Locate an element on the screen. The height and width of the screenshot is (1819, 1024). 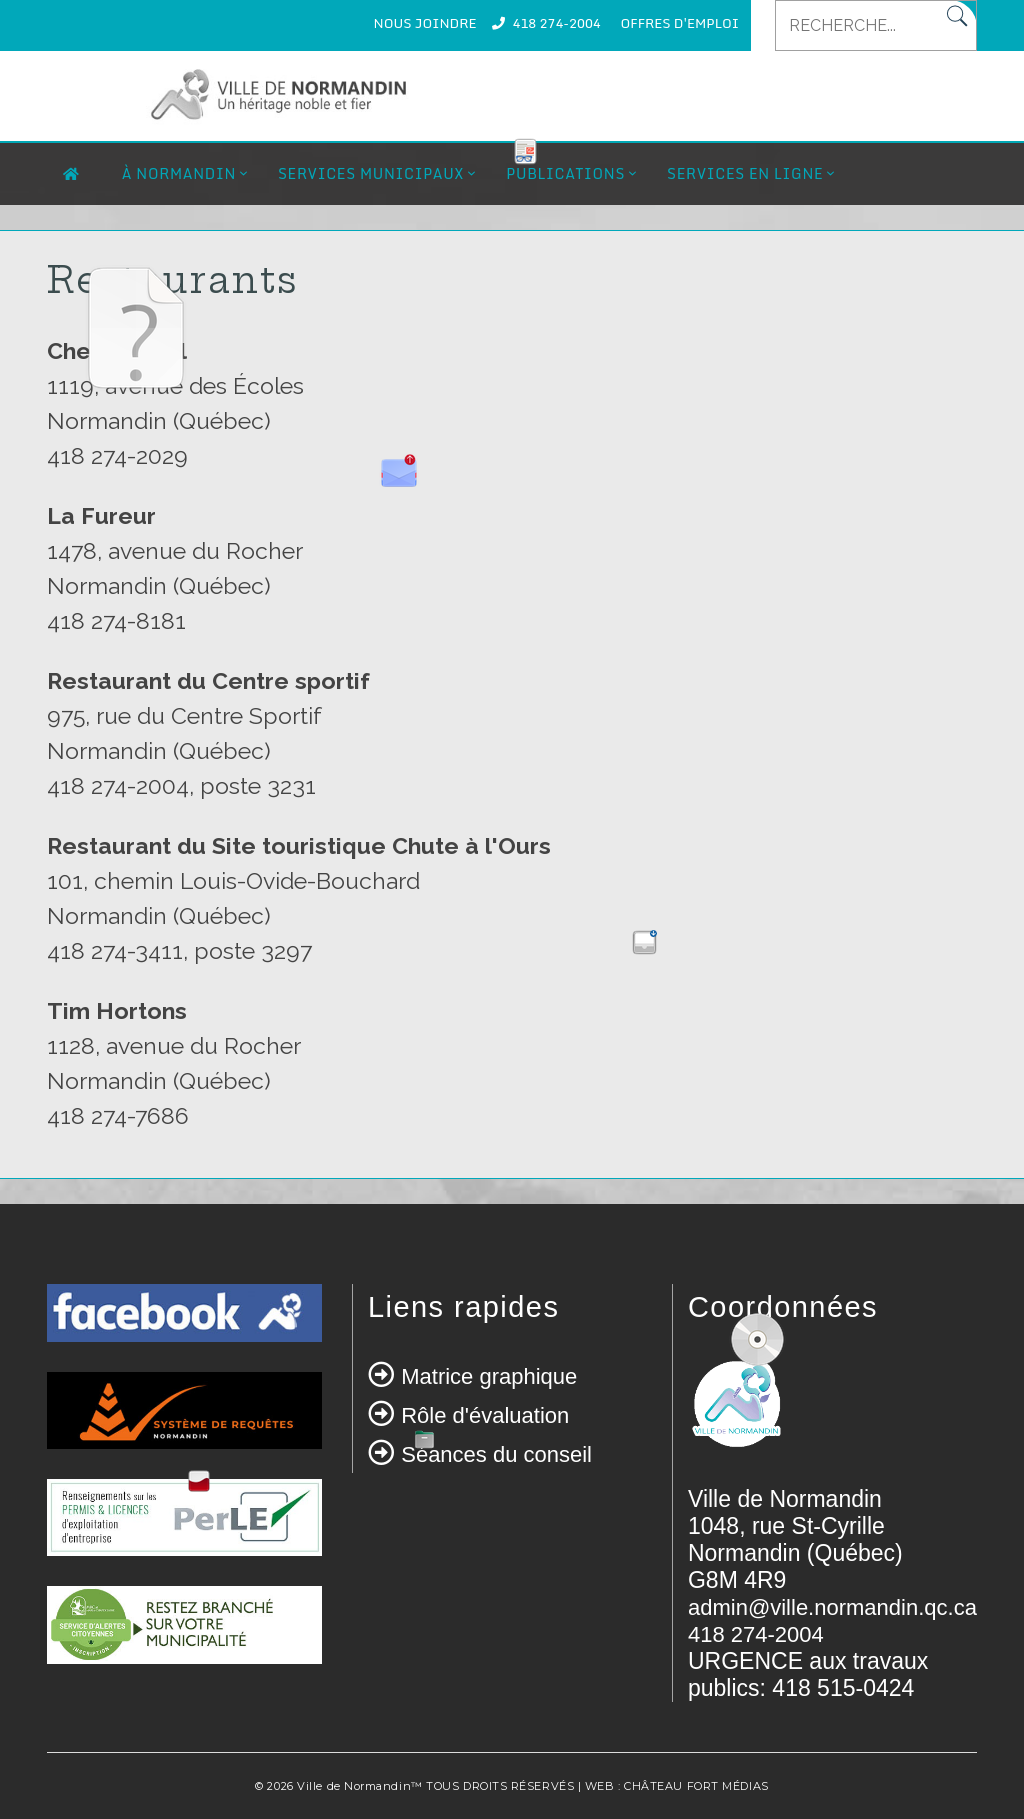
open wine application for running windows programs is located at coordinates (199, 1481).